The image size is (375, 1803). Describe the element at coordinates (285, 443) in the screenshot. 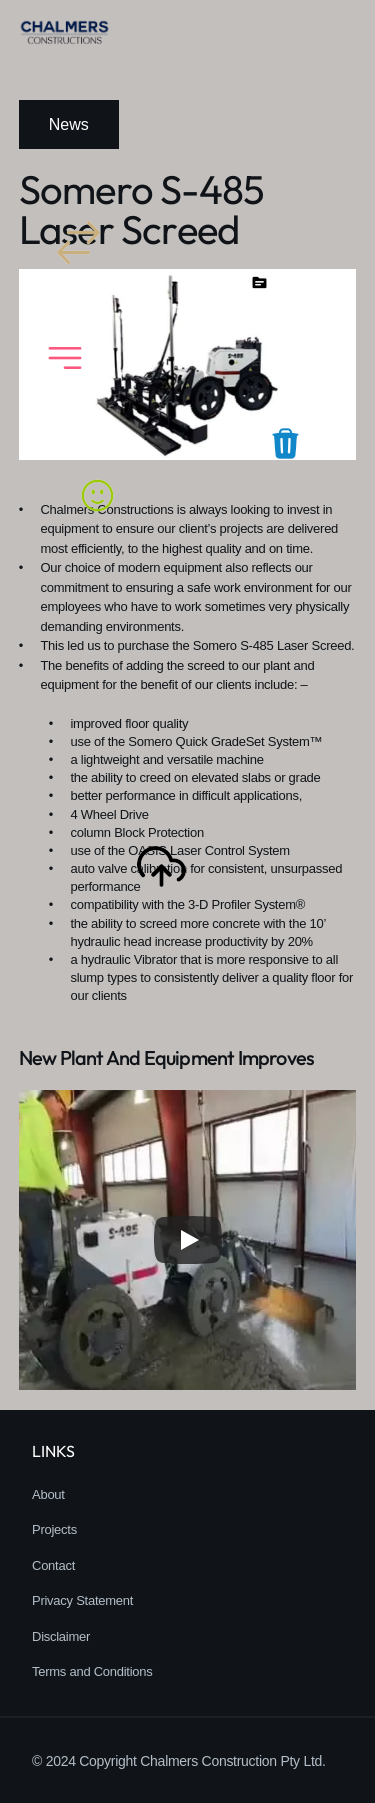

I see `delete selected item` at that location.